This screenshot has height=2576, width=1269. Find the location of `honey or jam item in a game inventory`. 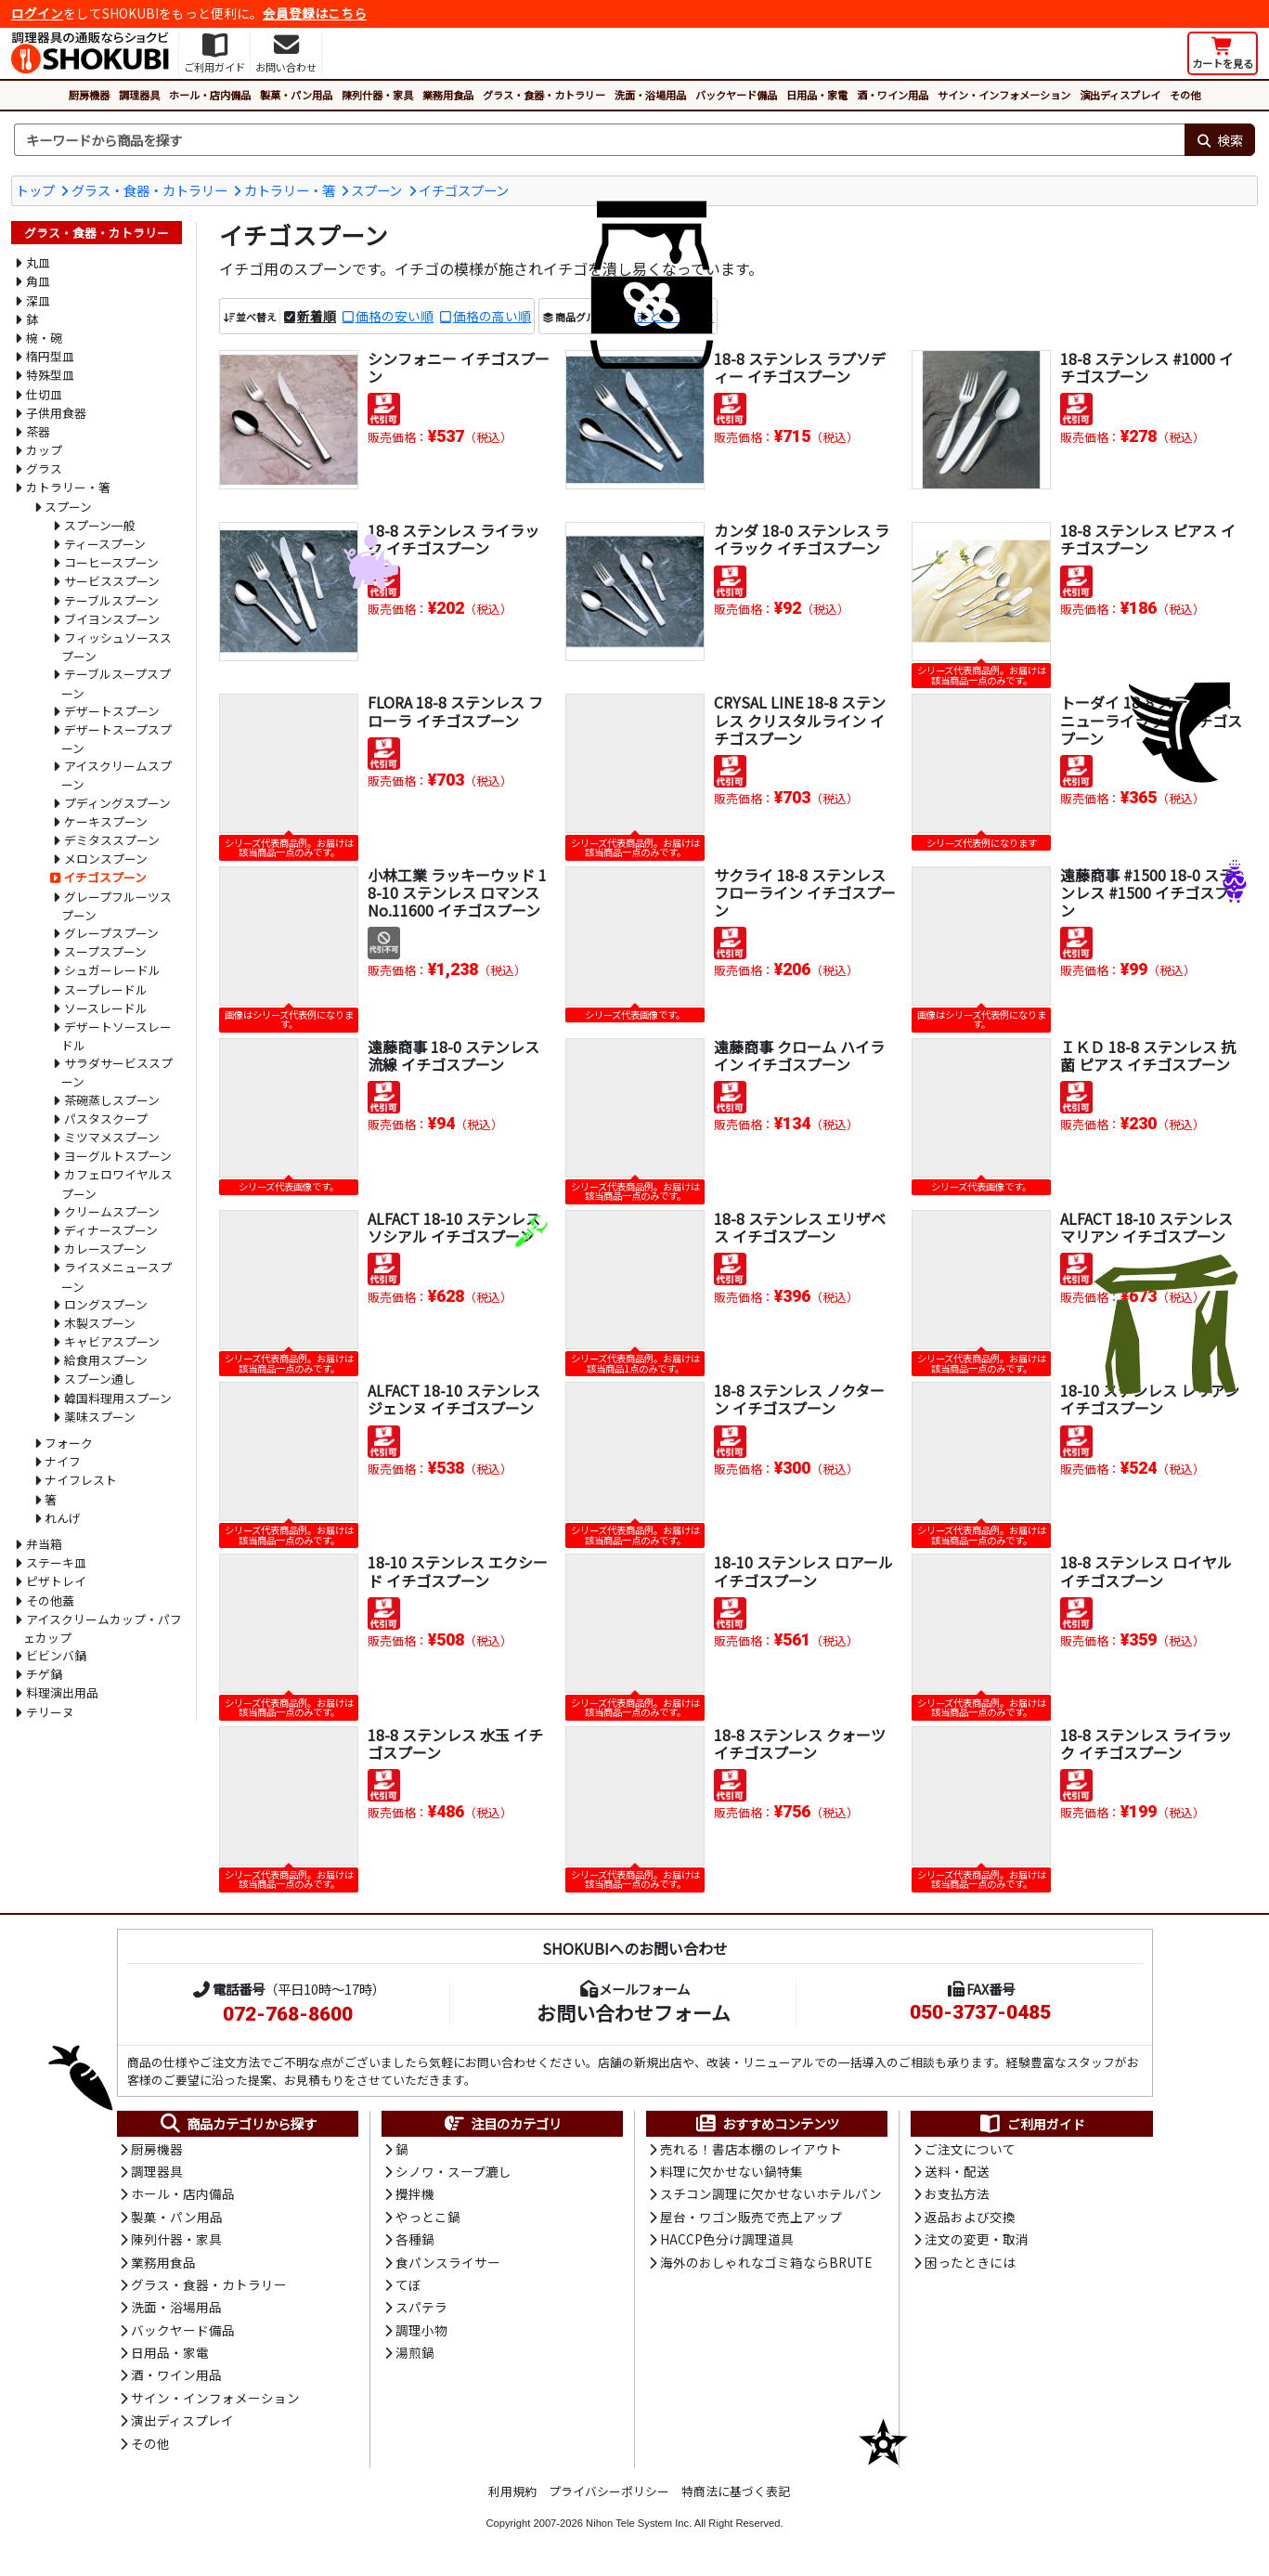

honey or jam item in a game inventory is located at coordinates (652, 285).